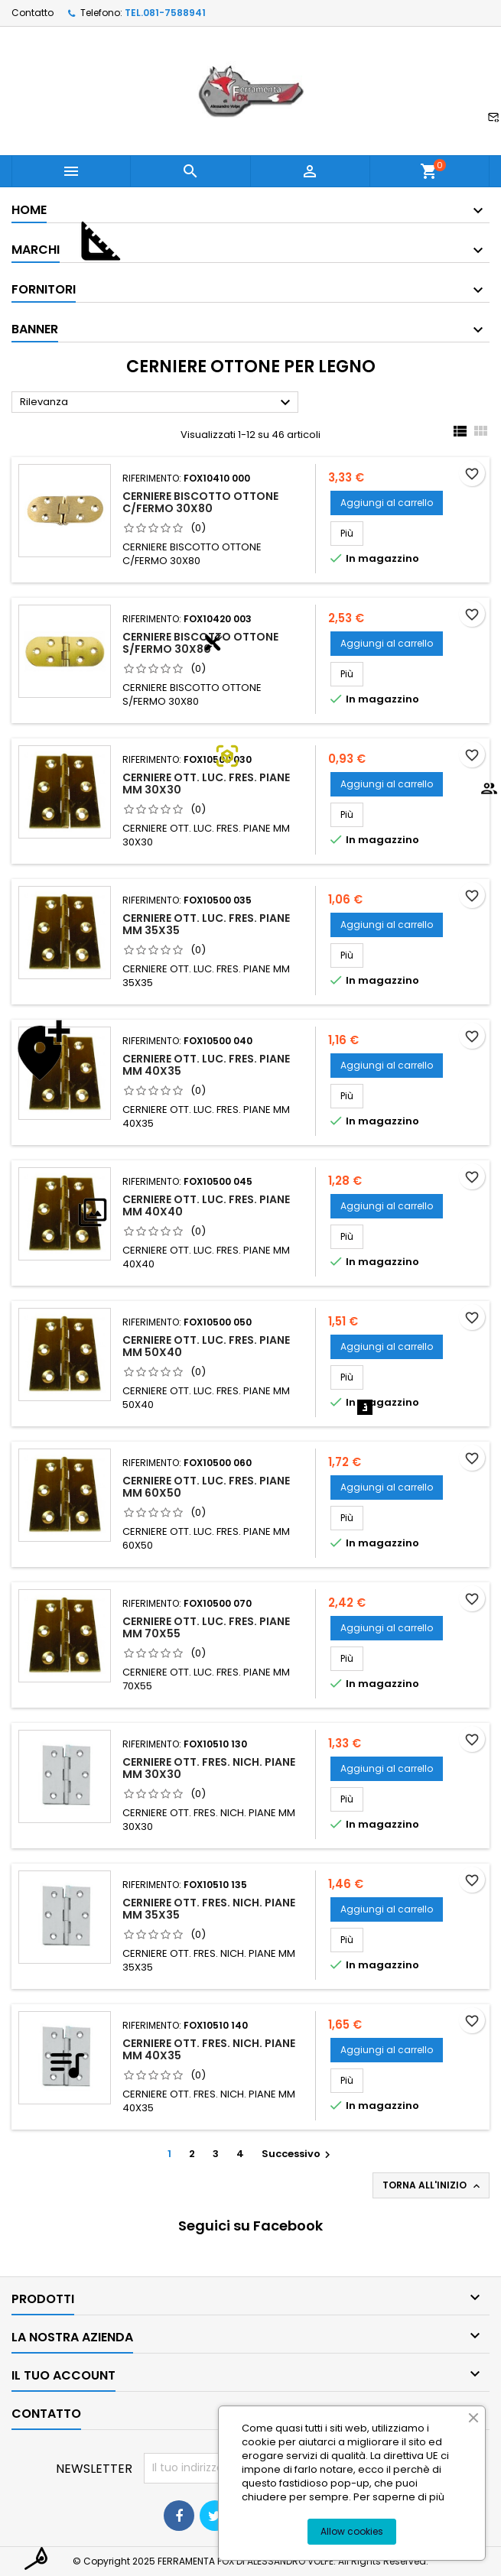 This screenshot has height=2576, width=501. What do you see at coordinates (365, 1407) in the screenshot?
I see `select option 3 from a numbered list` at bounding box center [365, 1407].